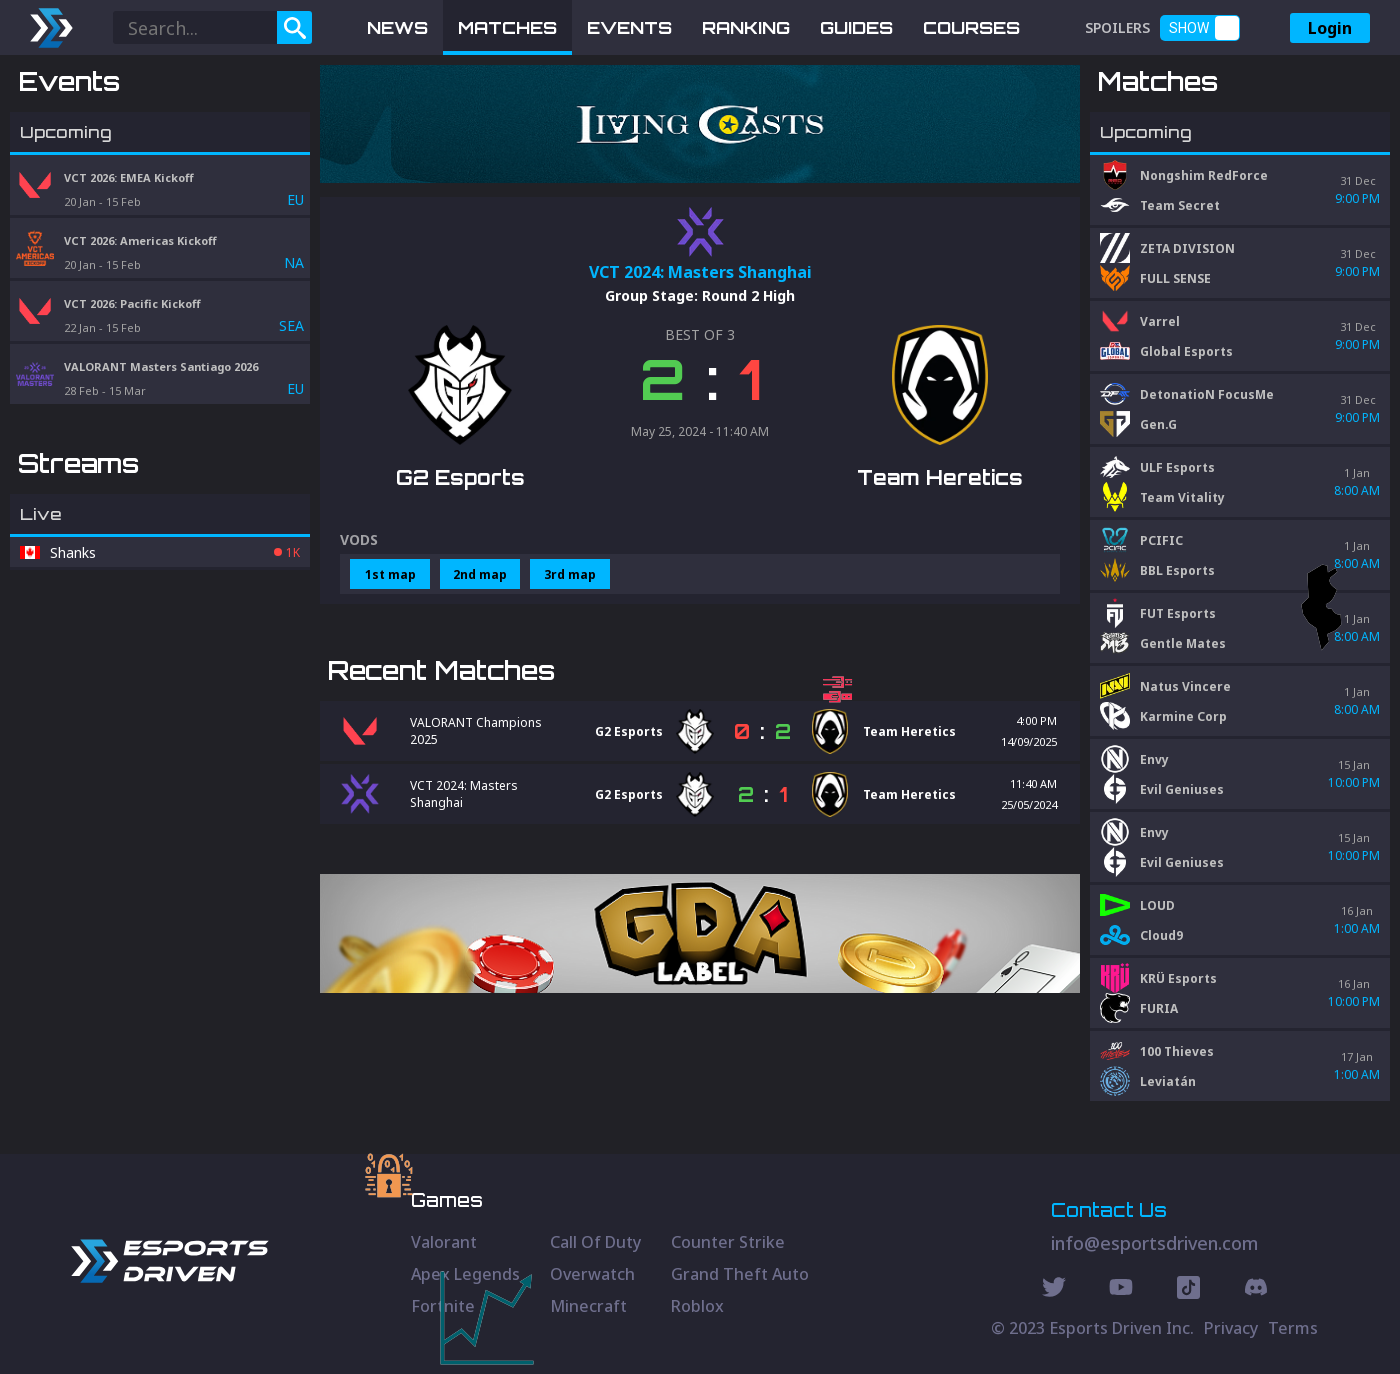  I want to click on view belt or accessory options, so click(837, 689).